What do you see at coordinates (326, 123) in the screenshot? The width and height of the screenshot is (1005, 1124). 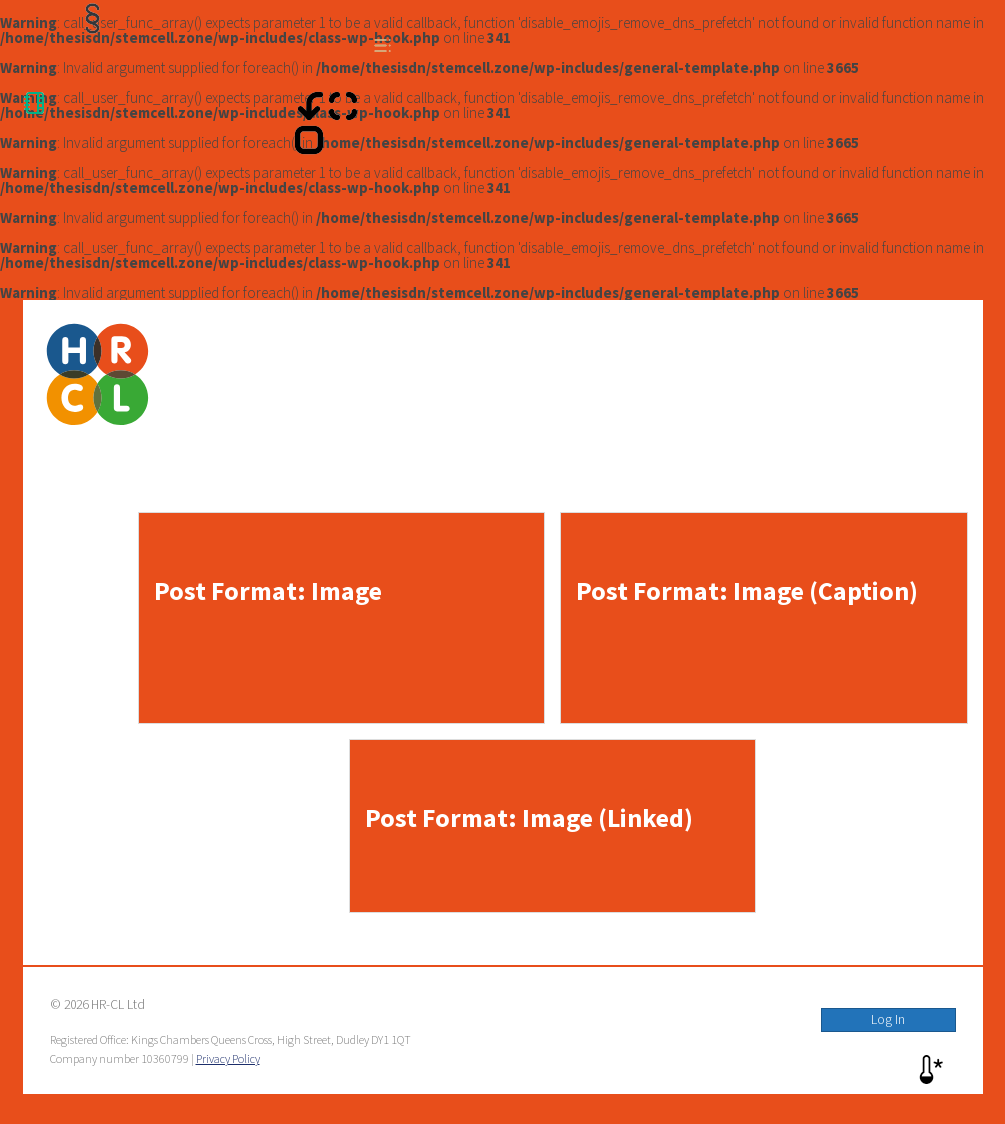 I see `replace or swap an item` at bounding box center [326, 123].